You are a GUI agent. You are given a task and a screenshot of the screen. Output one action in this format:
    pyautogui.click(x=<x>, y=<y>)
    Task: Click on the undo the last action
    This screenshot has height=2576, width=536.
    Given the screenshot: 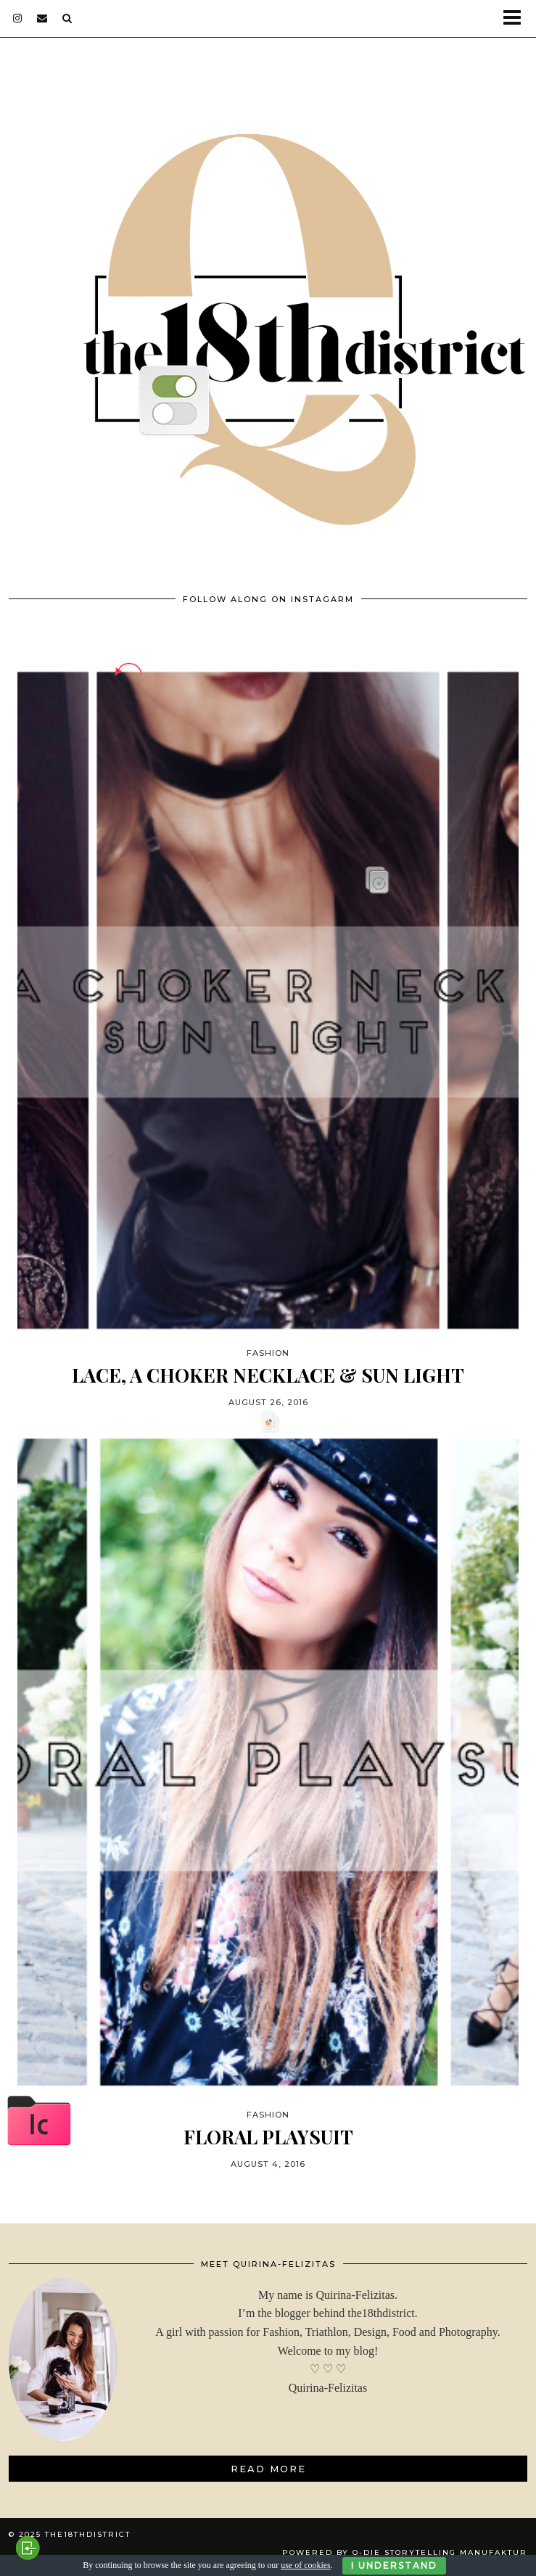 What is the action you would take?
    pyautogui.click(x=128, y=669)
    